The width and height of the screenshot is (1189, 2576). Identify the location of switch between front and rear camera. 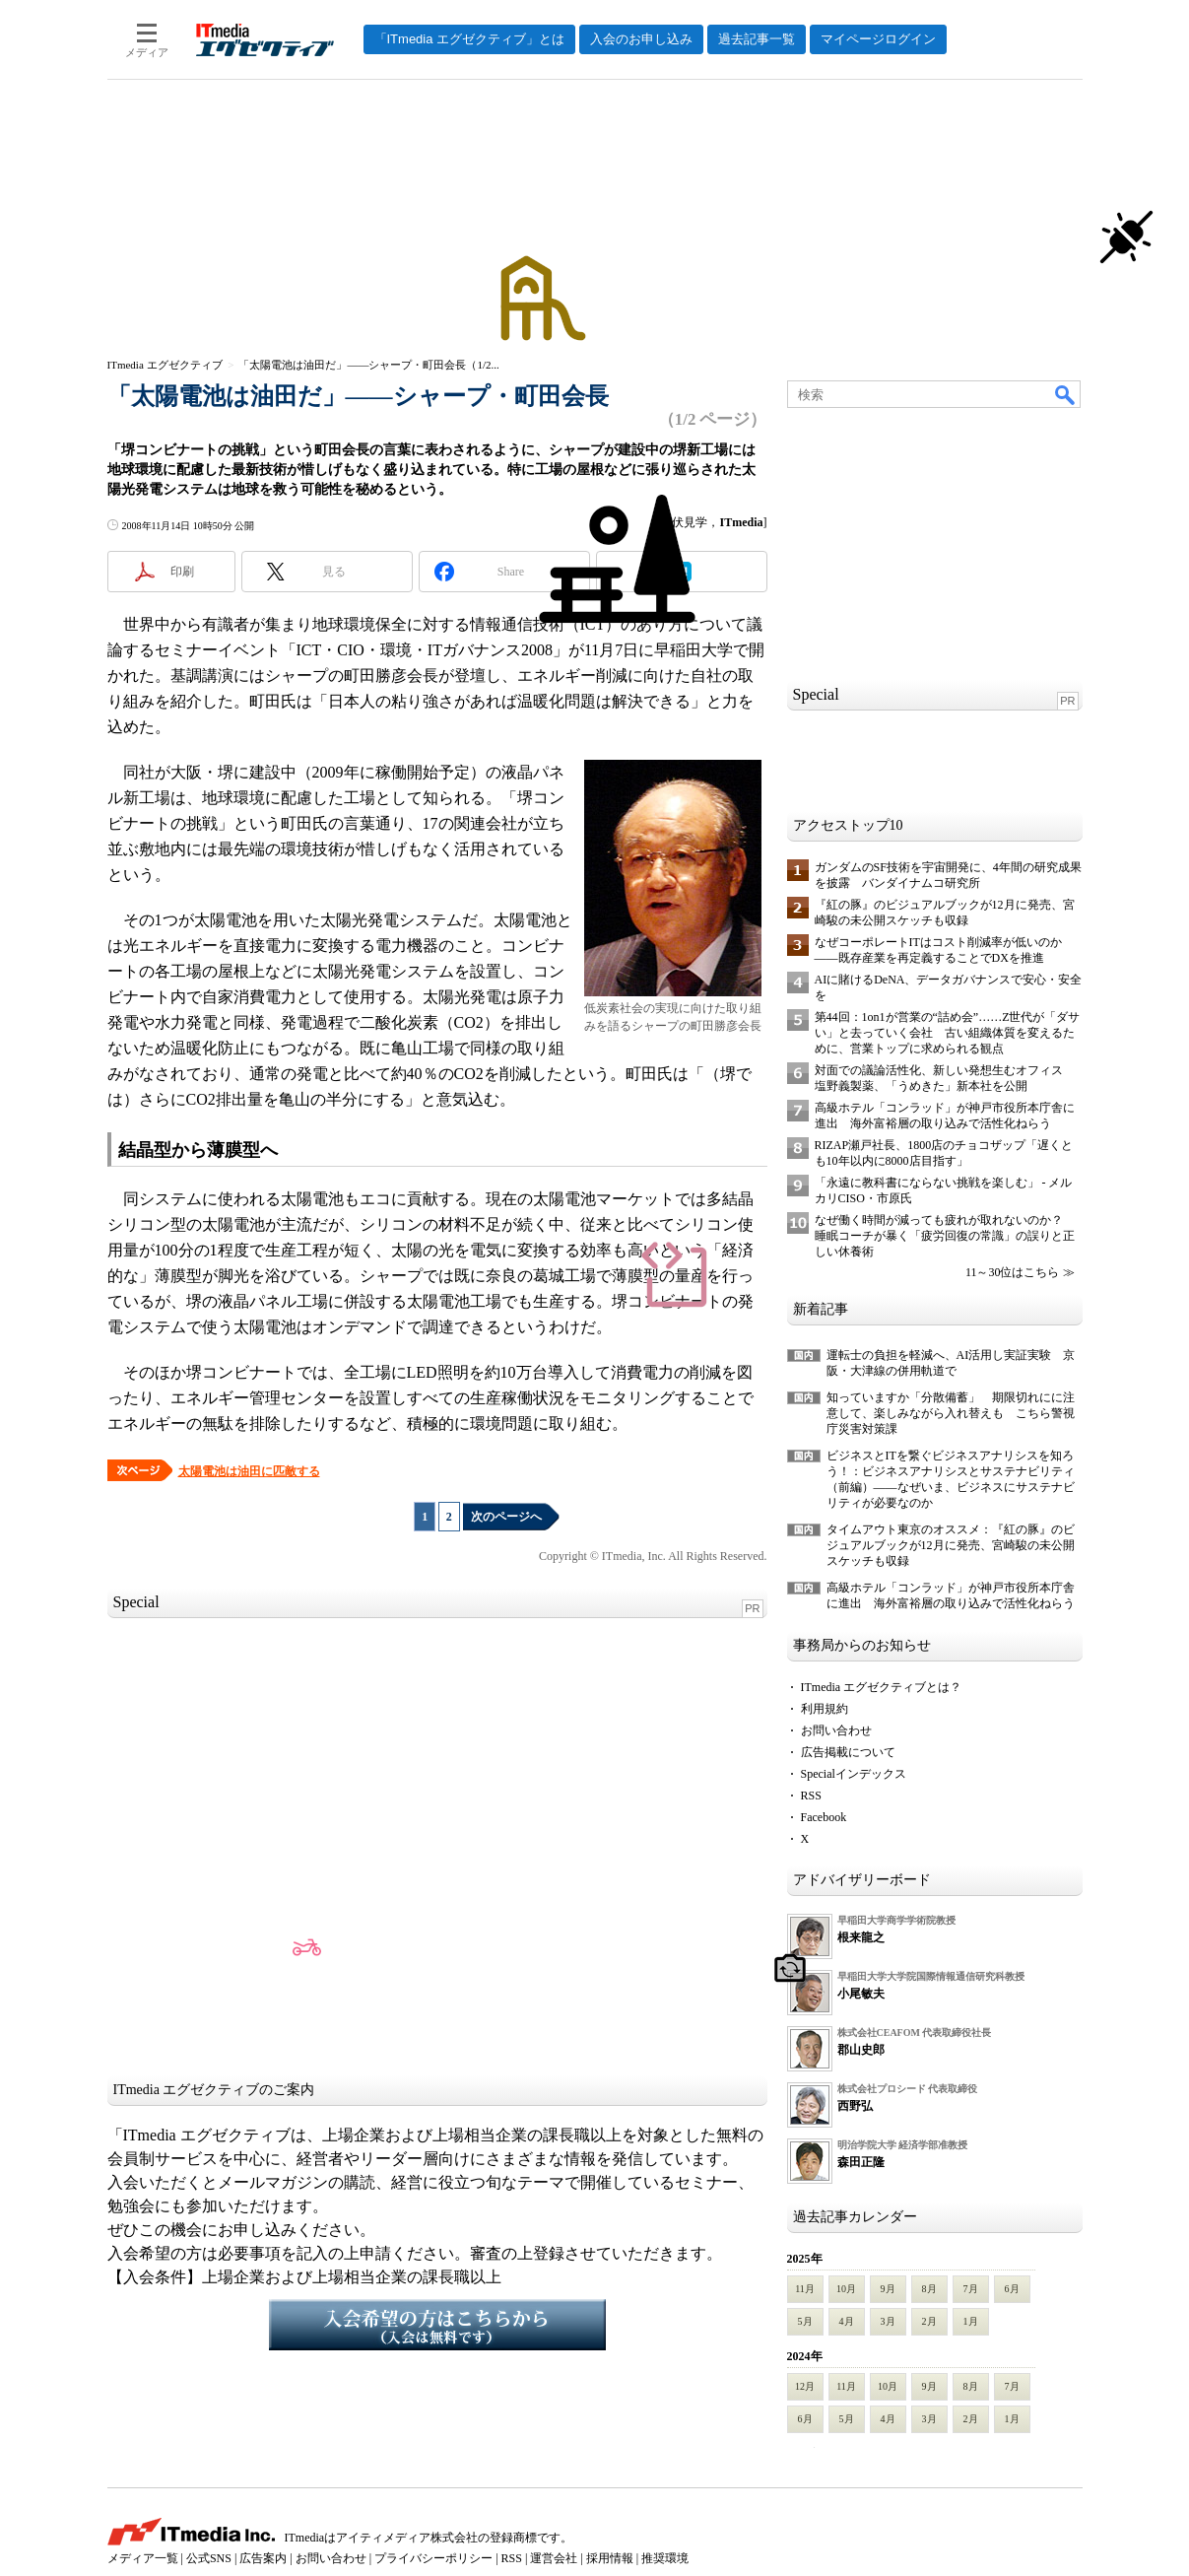
(790, 1968).